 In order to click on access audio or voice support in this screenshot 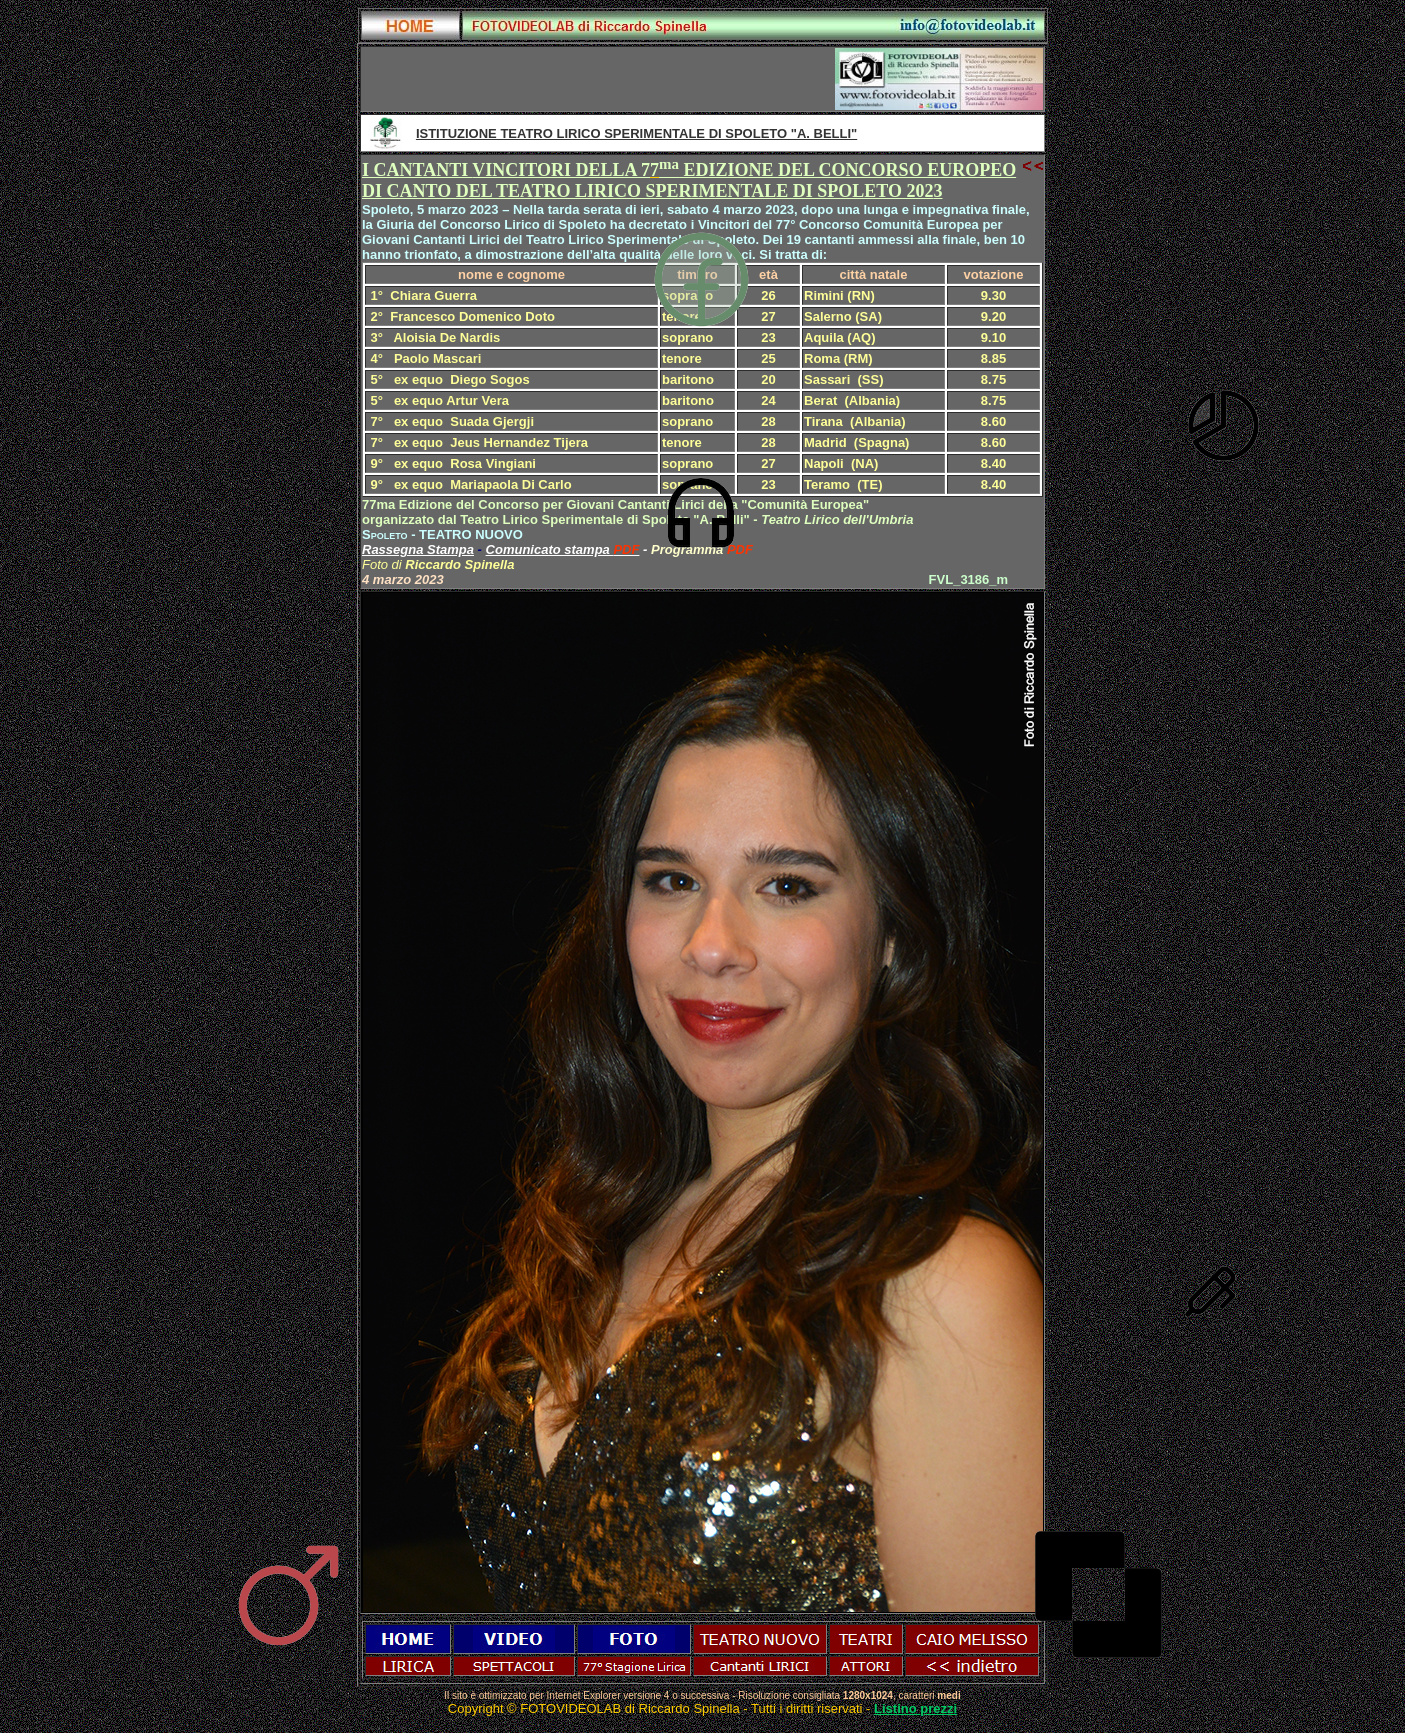, I will do `click(701, 518)`.